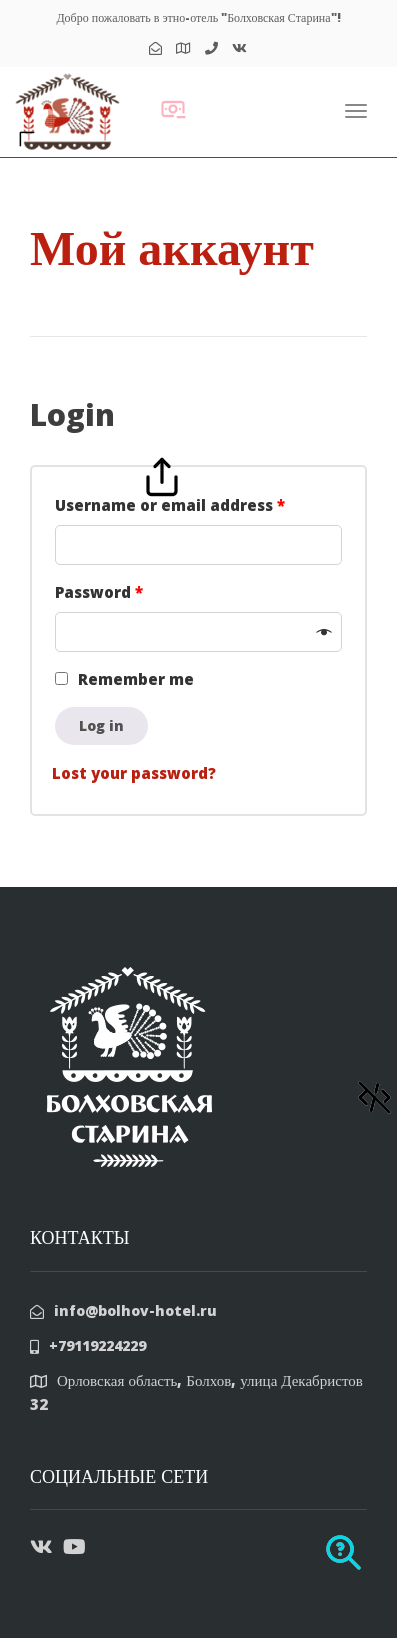  I want to click on adjust corner radius of a shape, so click(27, 139).